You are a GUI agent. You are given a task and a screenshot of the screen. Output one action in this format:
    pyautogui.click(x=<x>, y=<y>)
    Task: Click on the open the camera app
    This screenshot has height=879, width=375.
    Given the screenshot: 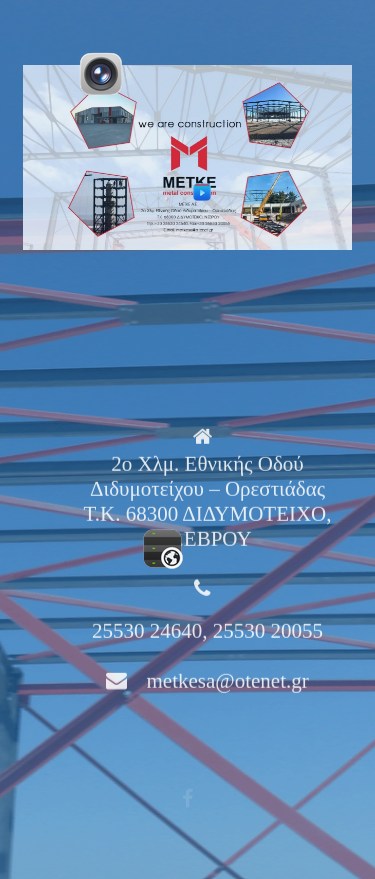 What is the action you would take?
    pyautogui.click(x=101, y=74)
    